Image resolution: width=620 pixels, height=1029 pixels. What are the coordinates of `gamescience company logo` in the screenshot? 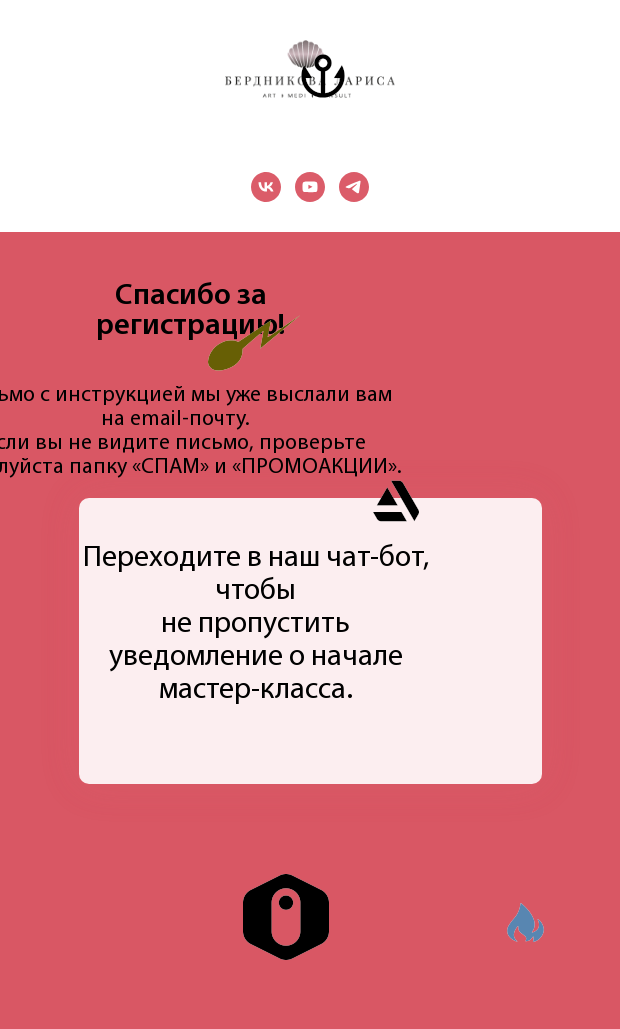 It's located at (254, 343).